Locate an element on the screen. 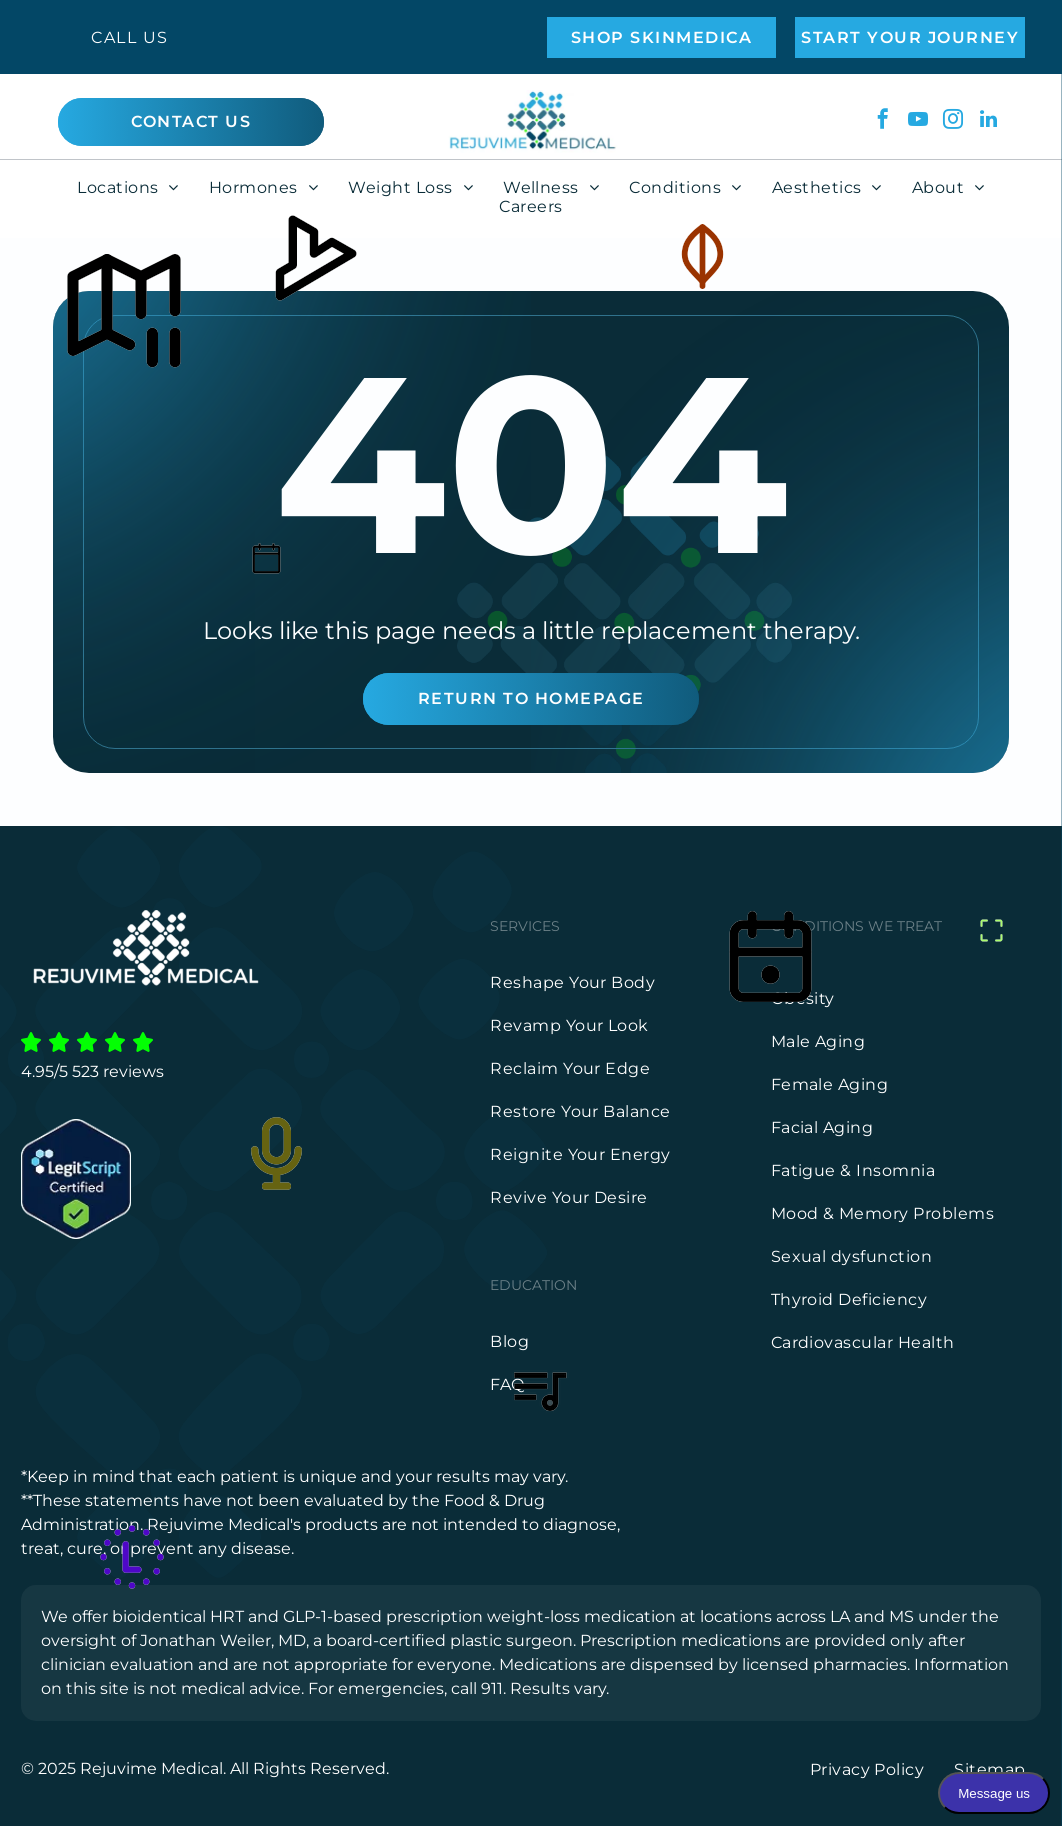  view or open calendar is located at coordinates (266, 559).